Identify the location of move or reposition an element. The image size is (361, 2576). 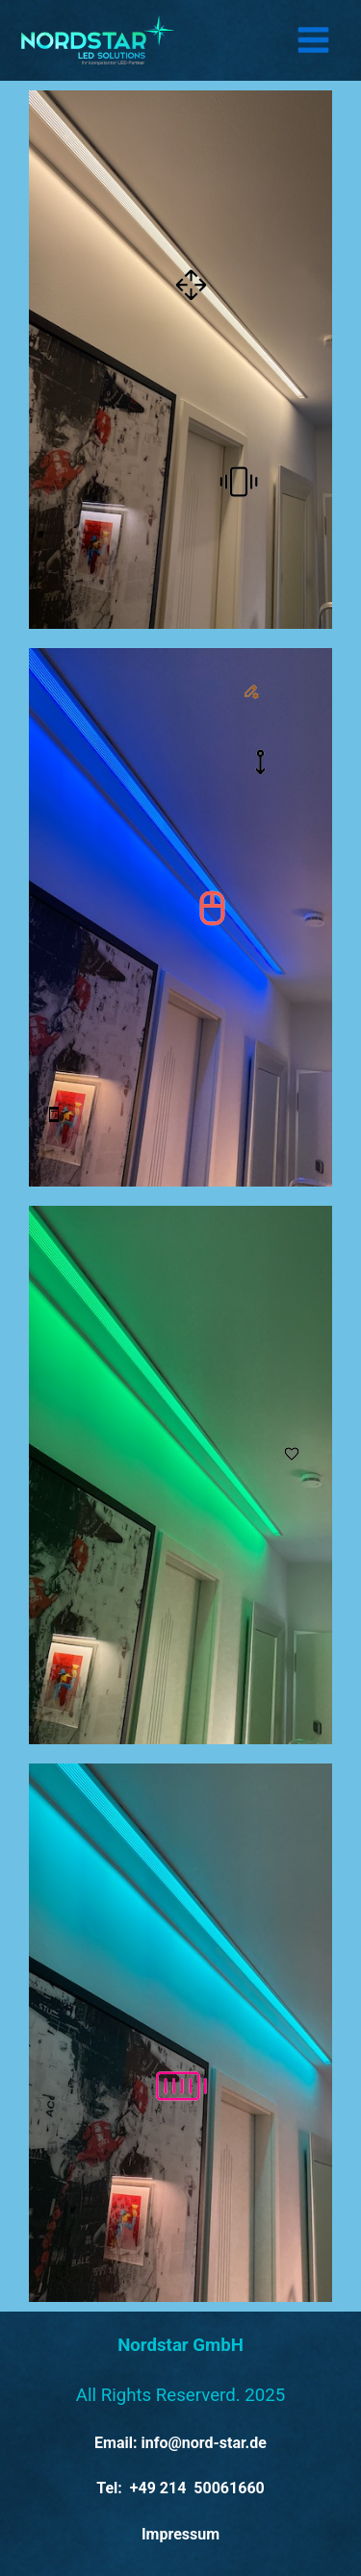
(191, 286).